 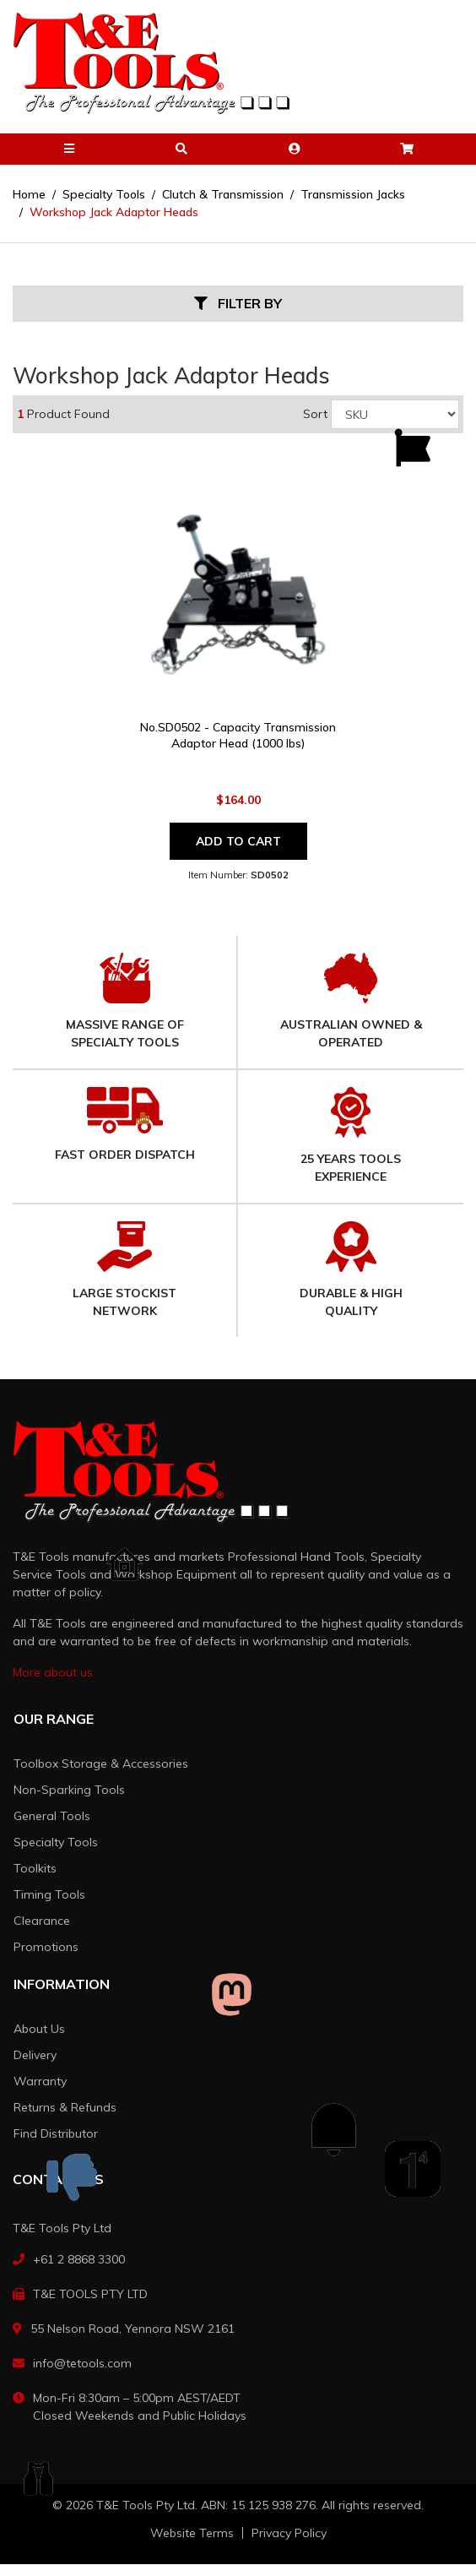 What do you see at coordinates (73, 2177) in the screenshot?
I see `dislike or downvote content` at bounding box center [73, 2177].